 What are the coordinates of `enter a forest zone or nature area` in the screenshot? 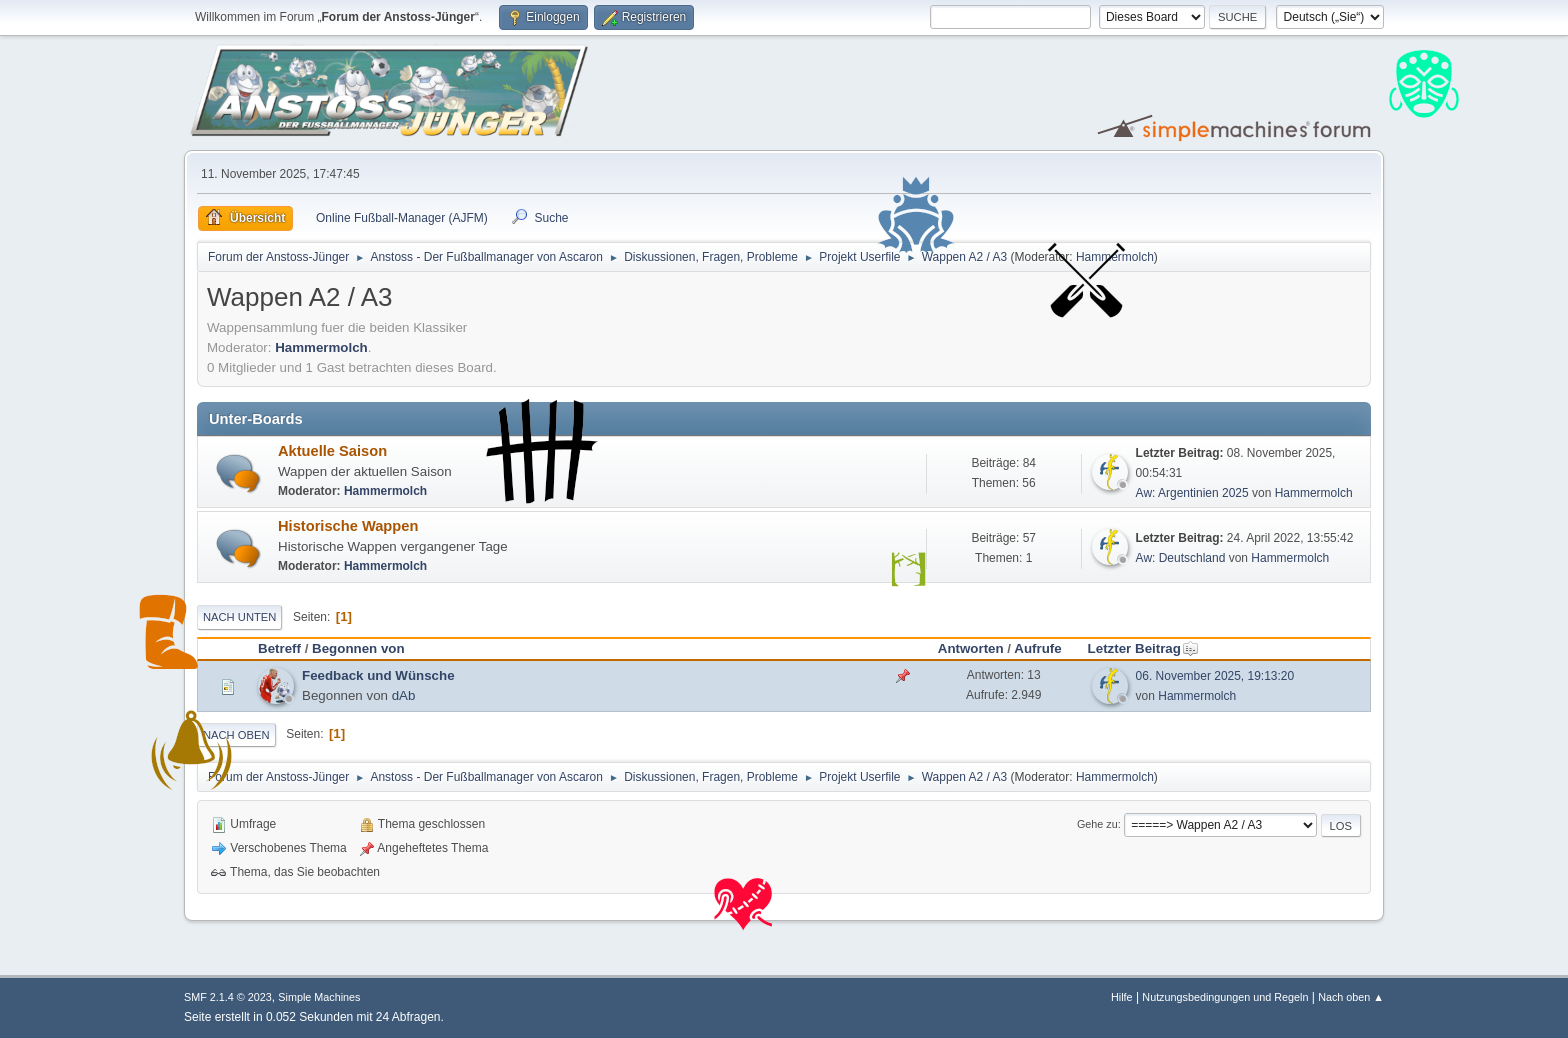 It's located at (908, 569).